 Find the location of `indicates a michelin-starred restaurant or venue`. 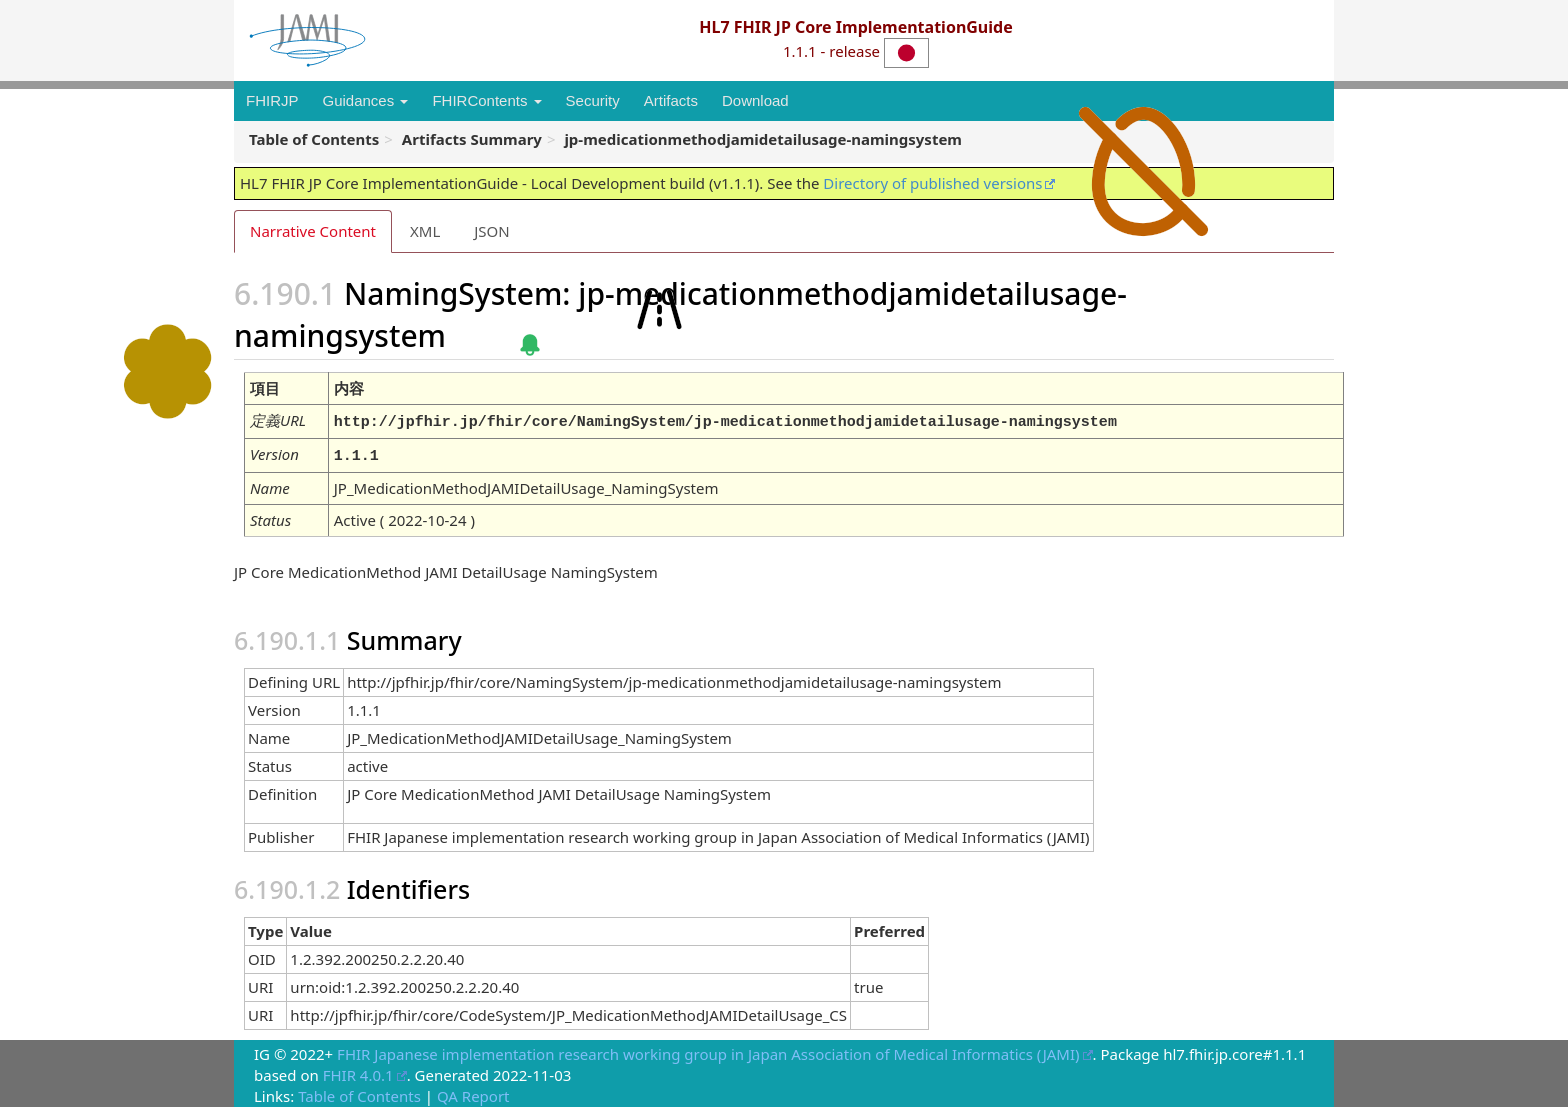

indicates a michelin-starred restaurant or venue is located at coordinates (168, 371).